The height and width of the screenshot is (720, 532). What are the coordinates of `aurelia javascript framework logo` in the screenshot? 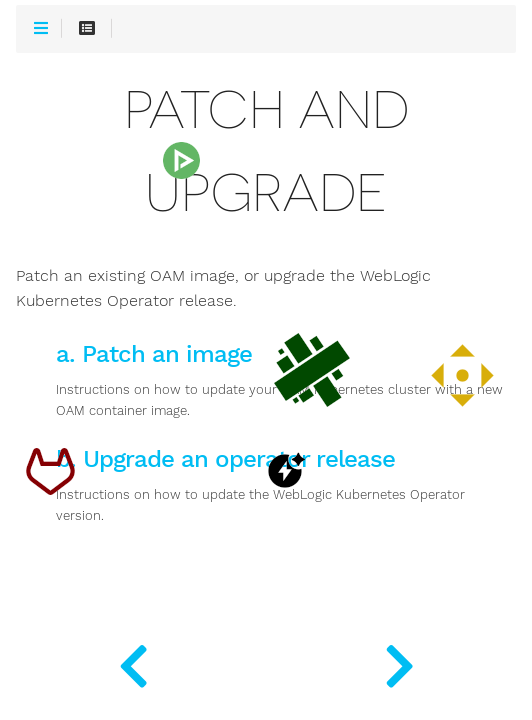 It's located at (312, 370).